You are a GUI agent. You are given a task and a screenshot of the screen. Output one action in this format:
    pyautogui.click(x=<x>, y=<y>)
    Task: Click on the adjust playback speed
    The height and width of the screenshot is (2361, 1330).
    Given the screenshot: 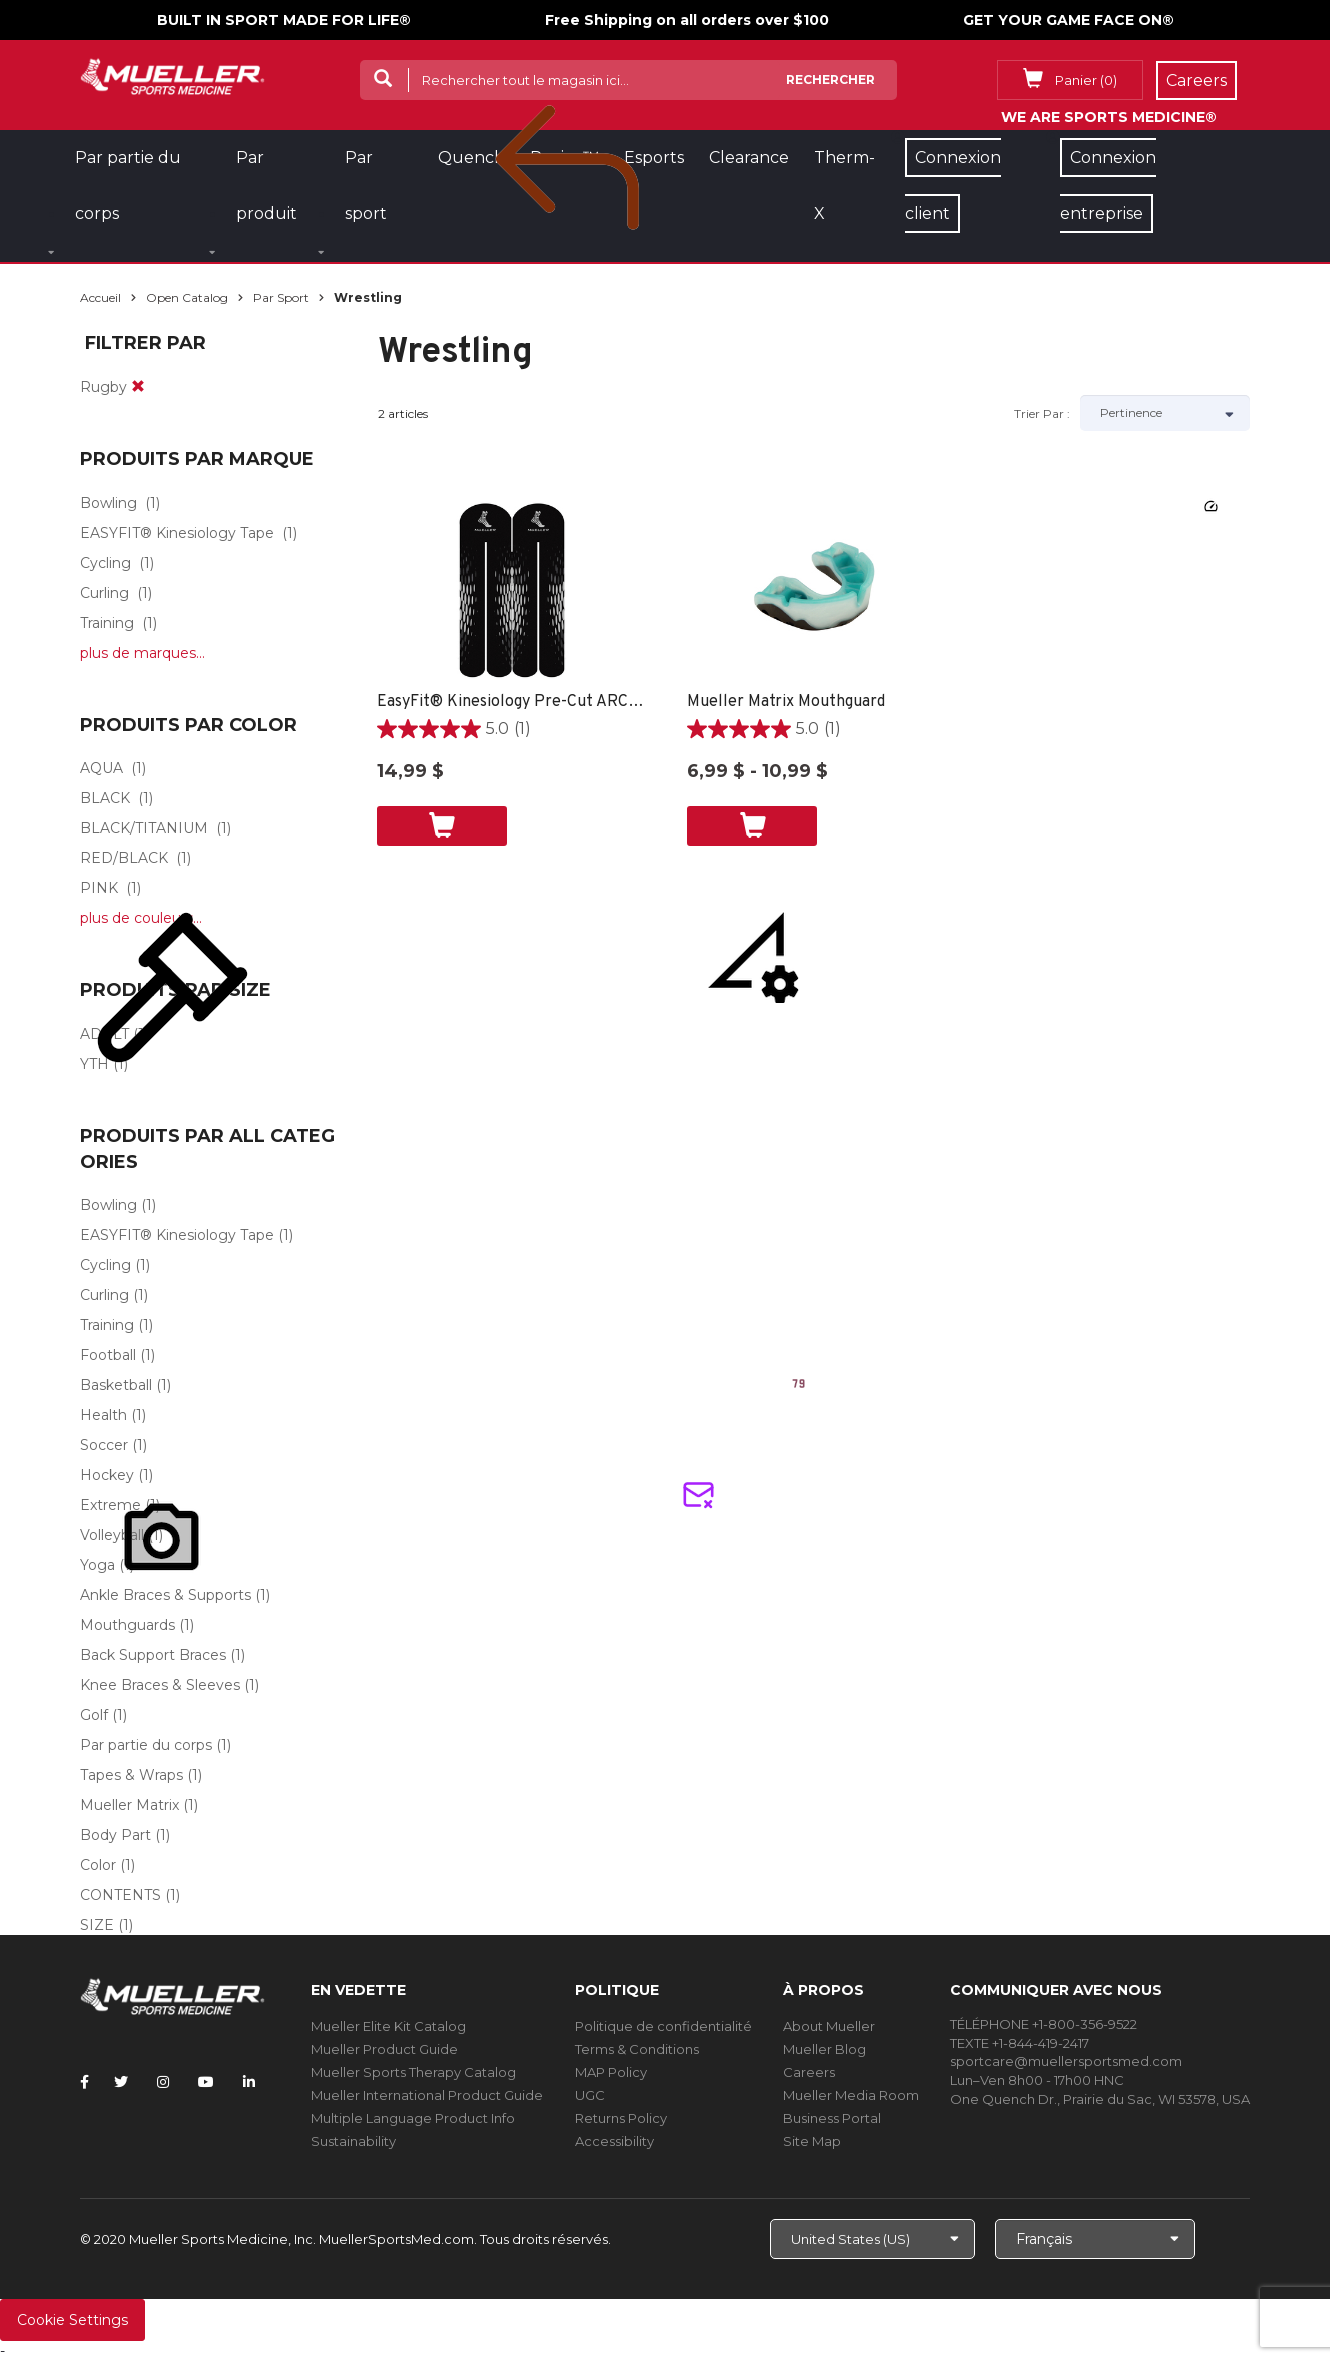 What is the action you would take?
    pyautogui.click(x=1211, y=506)
    